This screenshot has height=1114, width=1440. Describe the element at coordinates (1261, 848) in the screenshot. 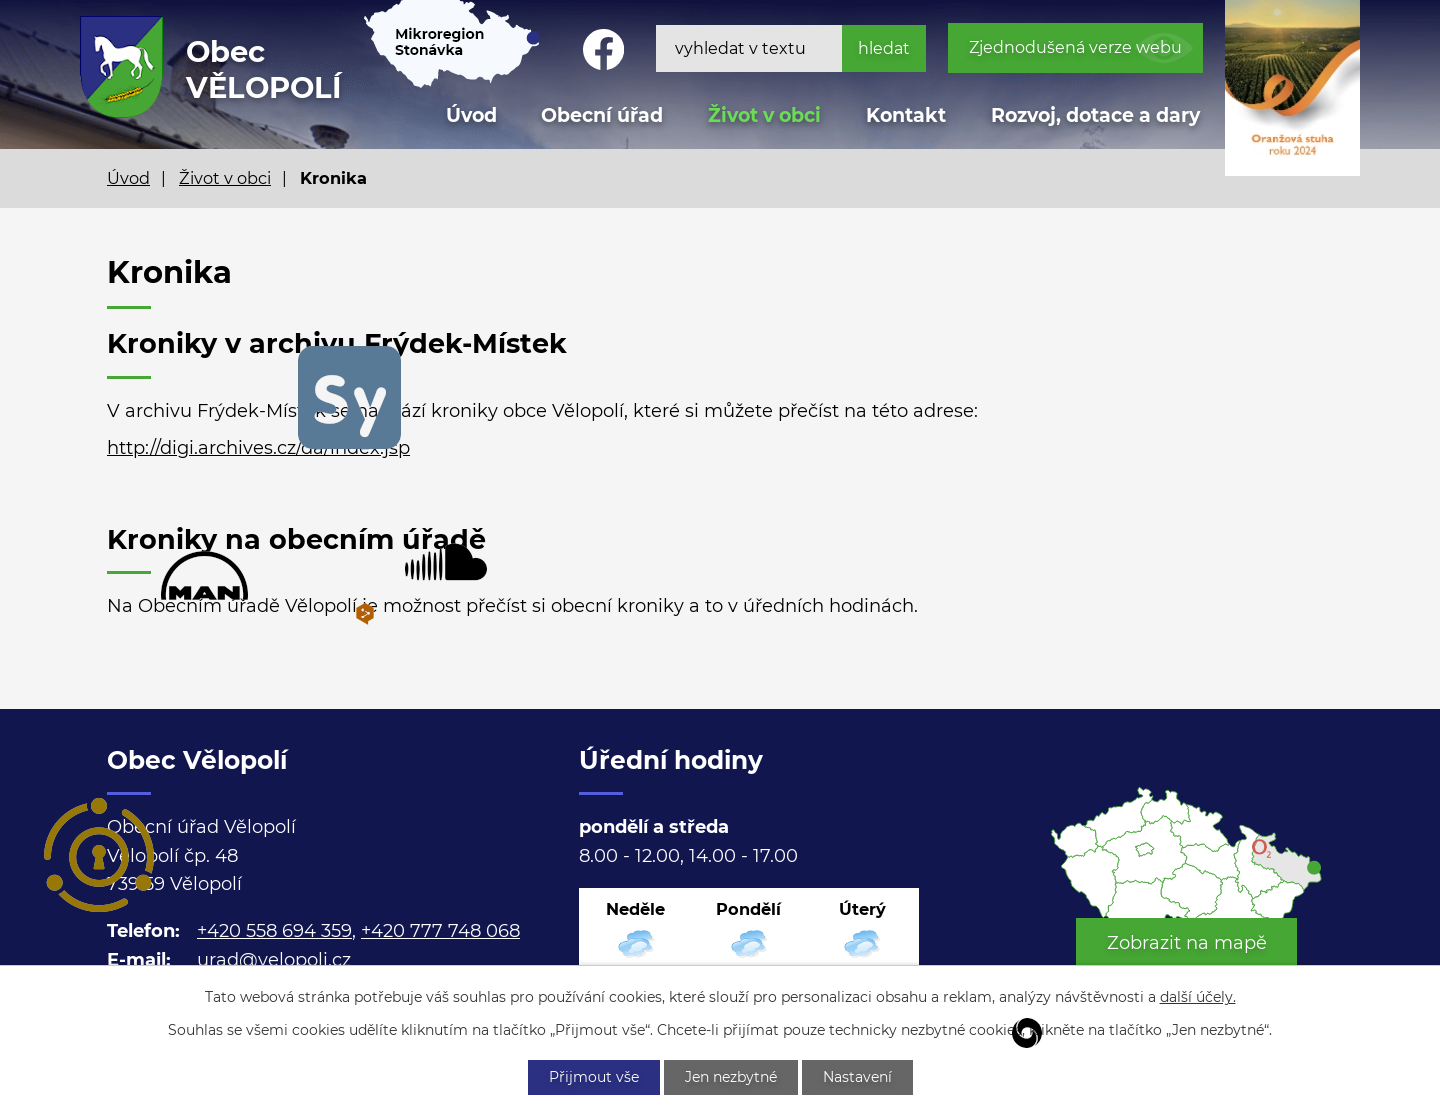

I see `O2 telecommunications brand logo` at that location.